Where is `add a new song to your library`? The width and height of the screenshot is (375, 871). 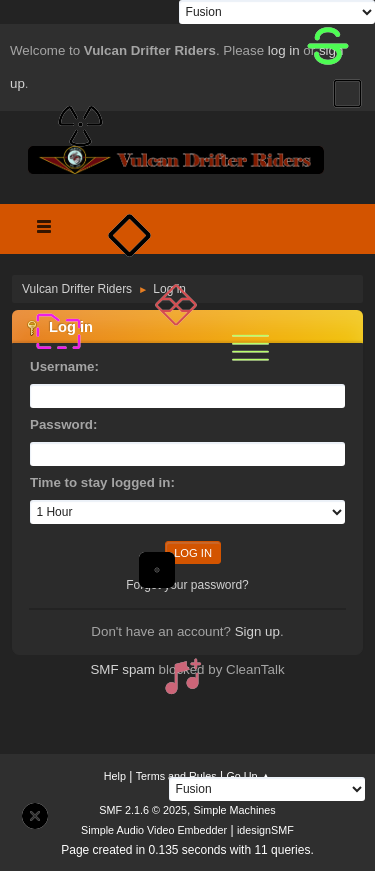 add a new song to your library is located at coordinates (184, 677).